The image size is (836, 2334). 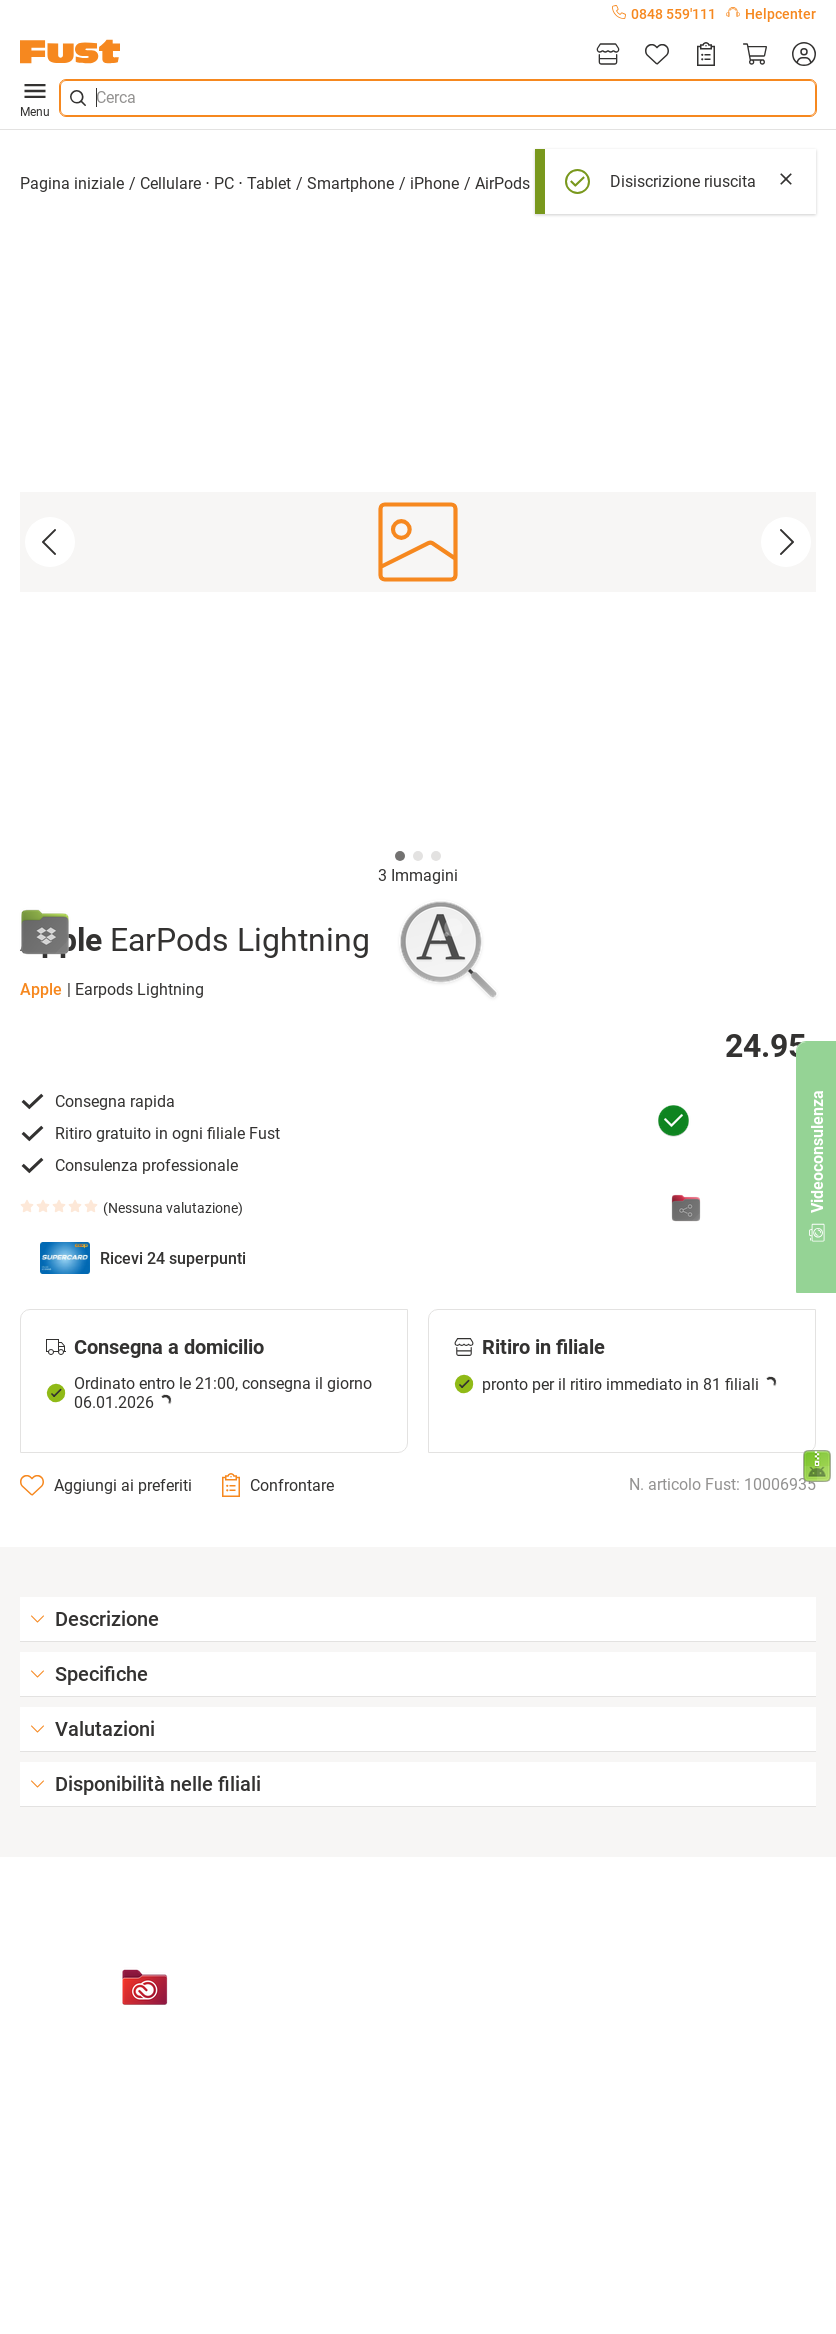 What do you see at coordinates (447, 948) in the screenshot?
I see `search for text within a document` at bounding box center [447, 948].